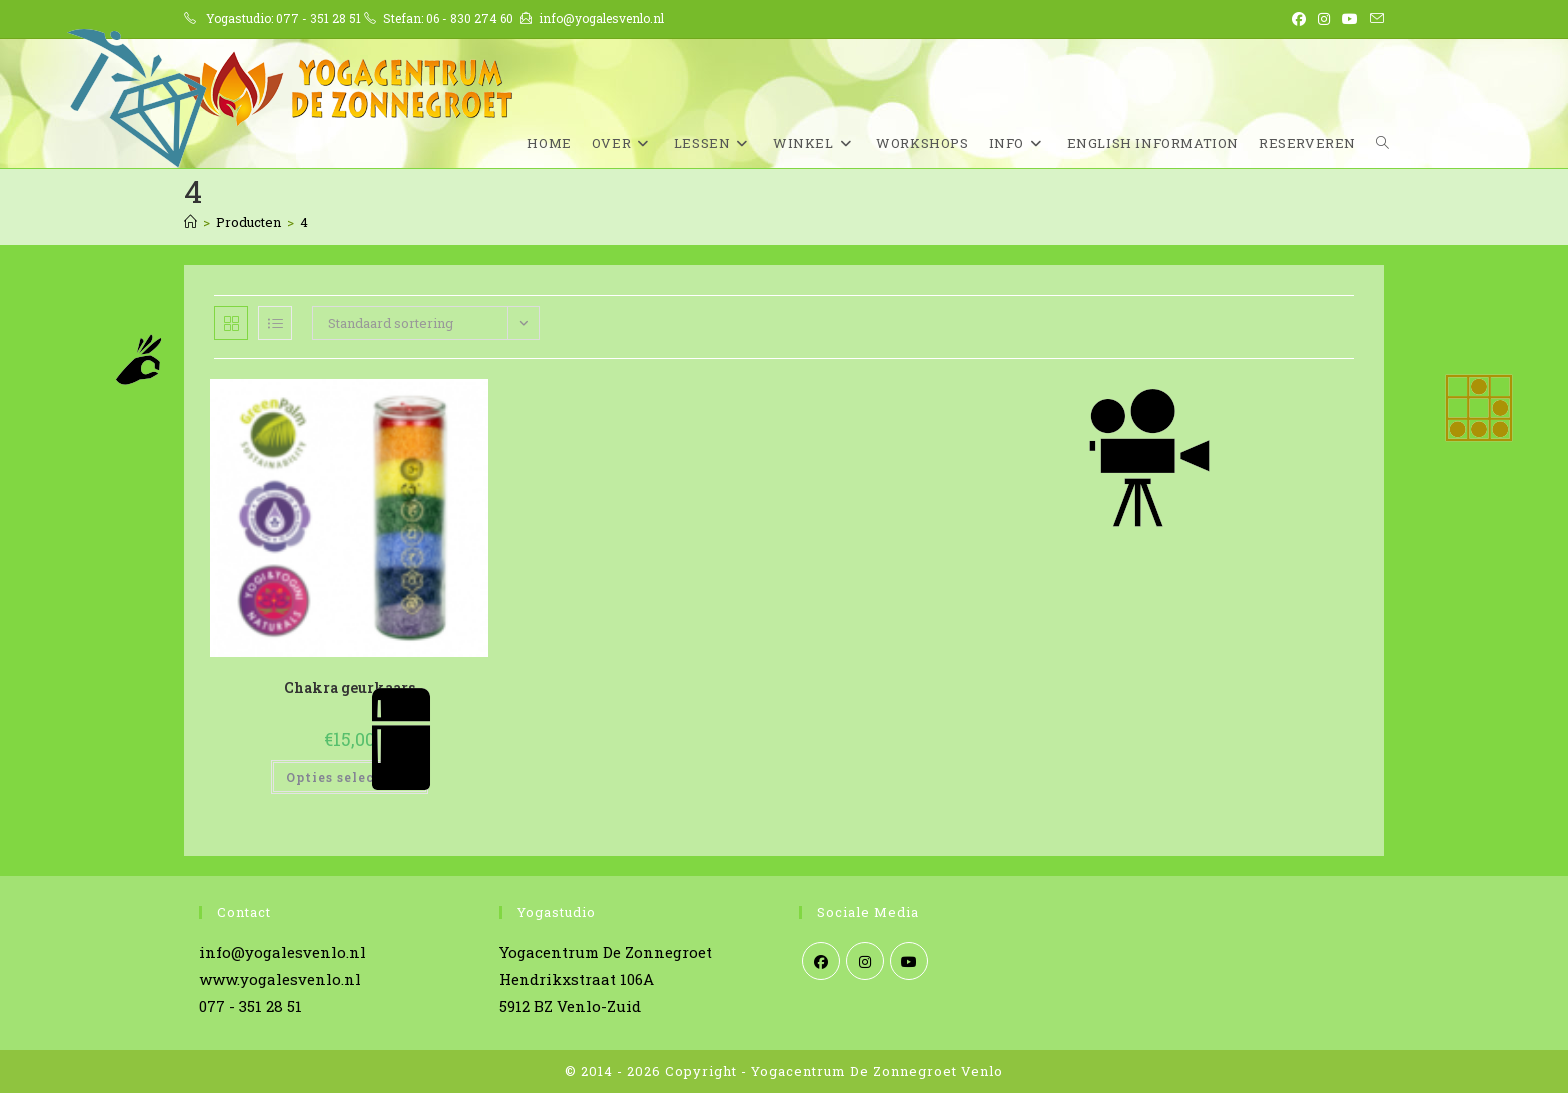 The height and width of the screenshot is (1093, 1568). What do you see at coordinates (401, 737) in the screenshot?
I see `access kitchen or food storage settings` at bounding box center [401, 737].